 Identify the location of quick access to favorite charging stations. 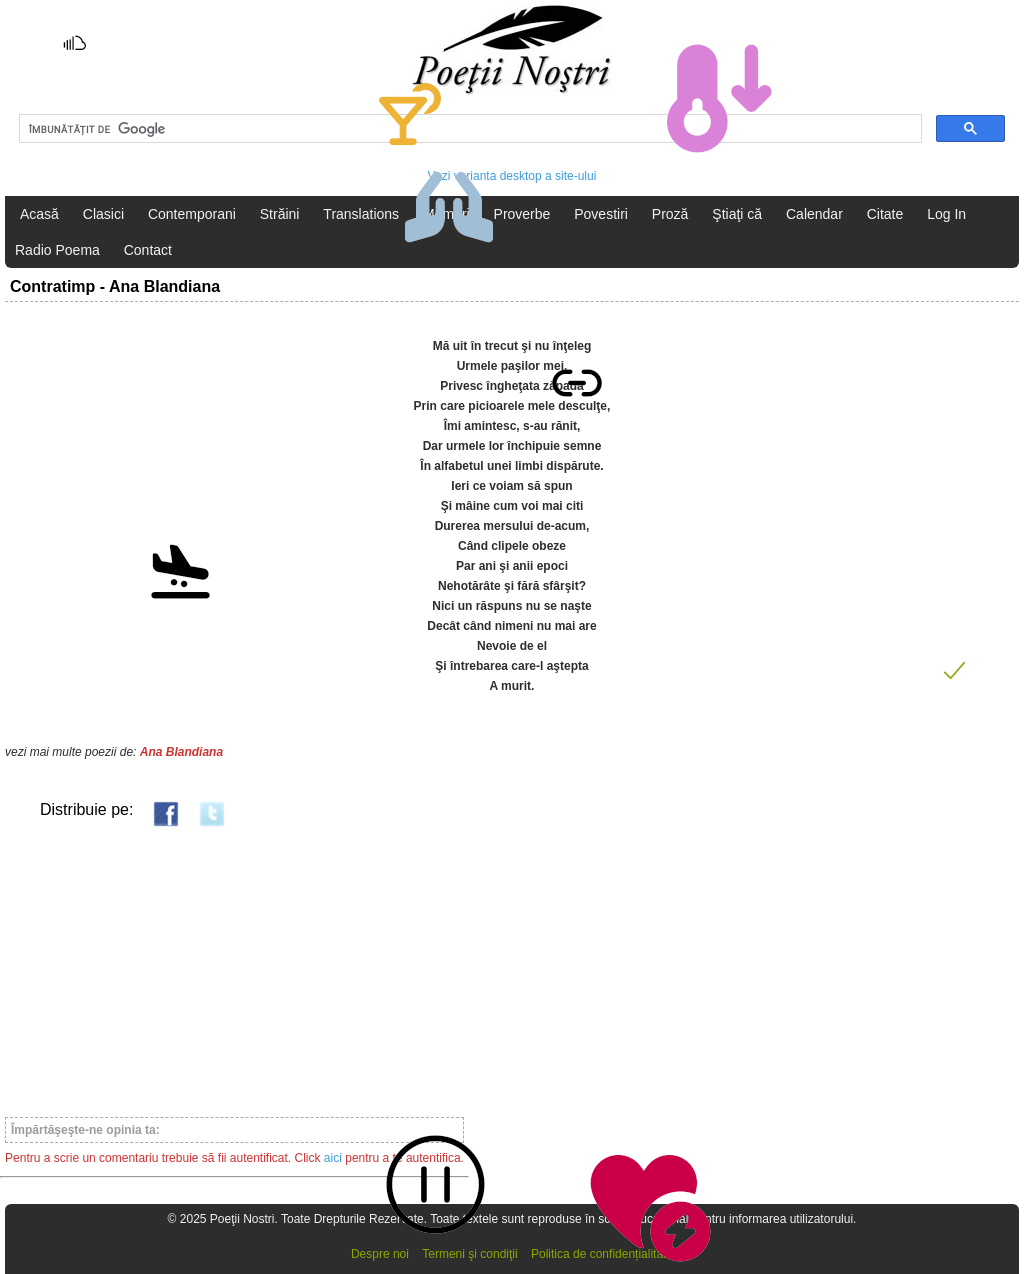
(650, 1201).